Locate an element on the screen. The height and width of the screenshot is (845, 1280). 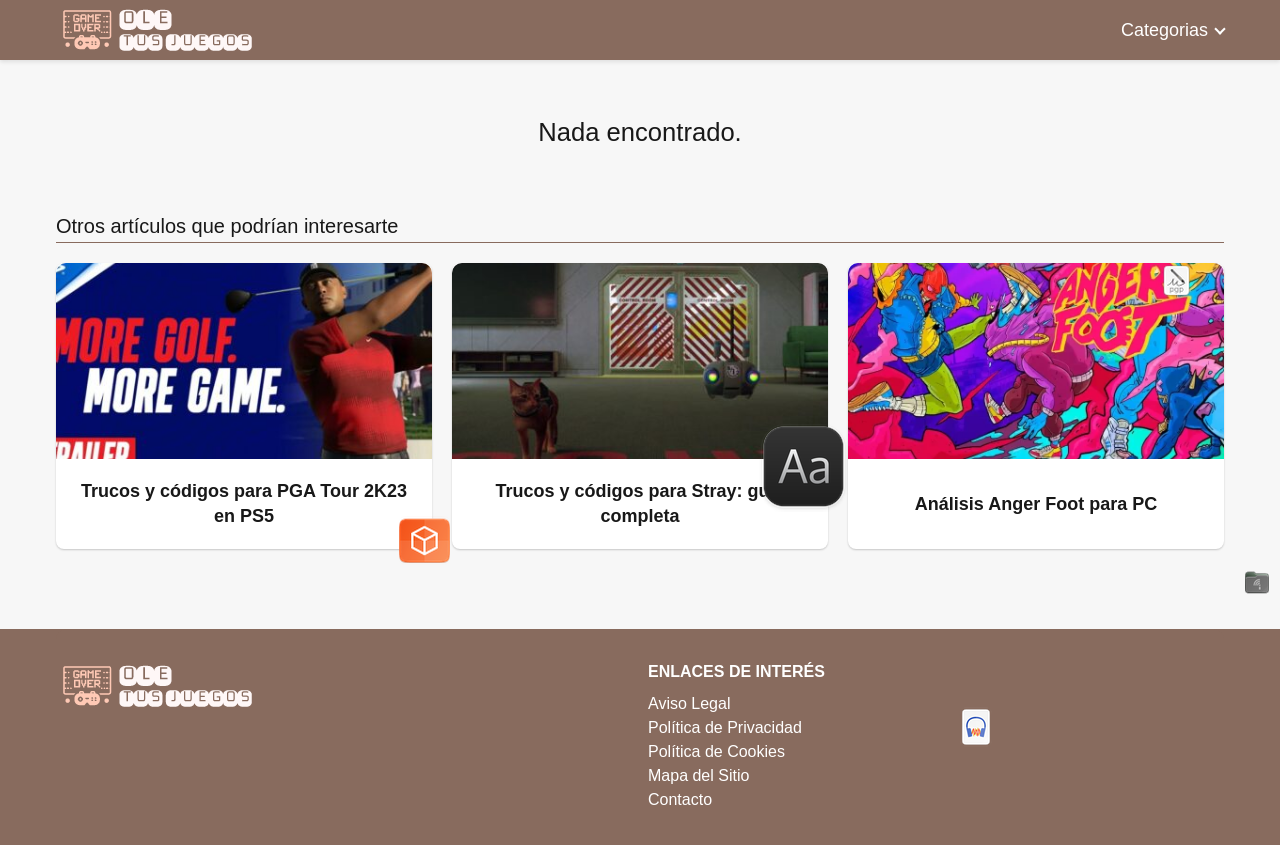
a PGP signature file for verifying authenticity is located at coordinates (1176, 280).